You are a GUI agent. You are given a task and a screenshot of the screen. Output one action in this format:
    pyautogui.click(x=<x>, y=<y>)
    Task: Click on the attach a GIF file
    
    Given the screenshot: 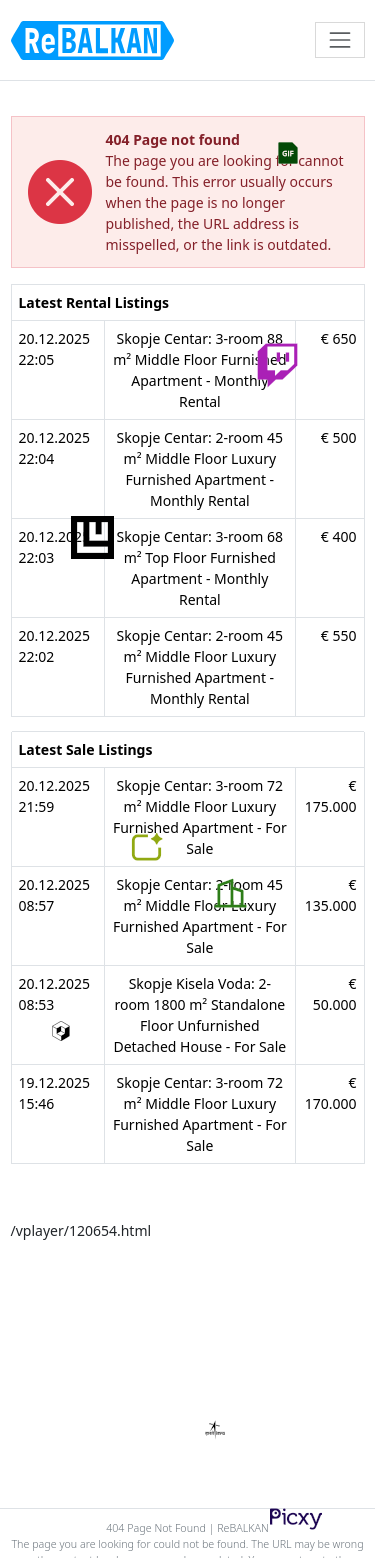 What is the action you would take?
    pyautogui.click(x=288, y=153)
    